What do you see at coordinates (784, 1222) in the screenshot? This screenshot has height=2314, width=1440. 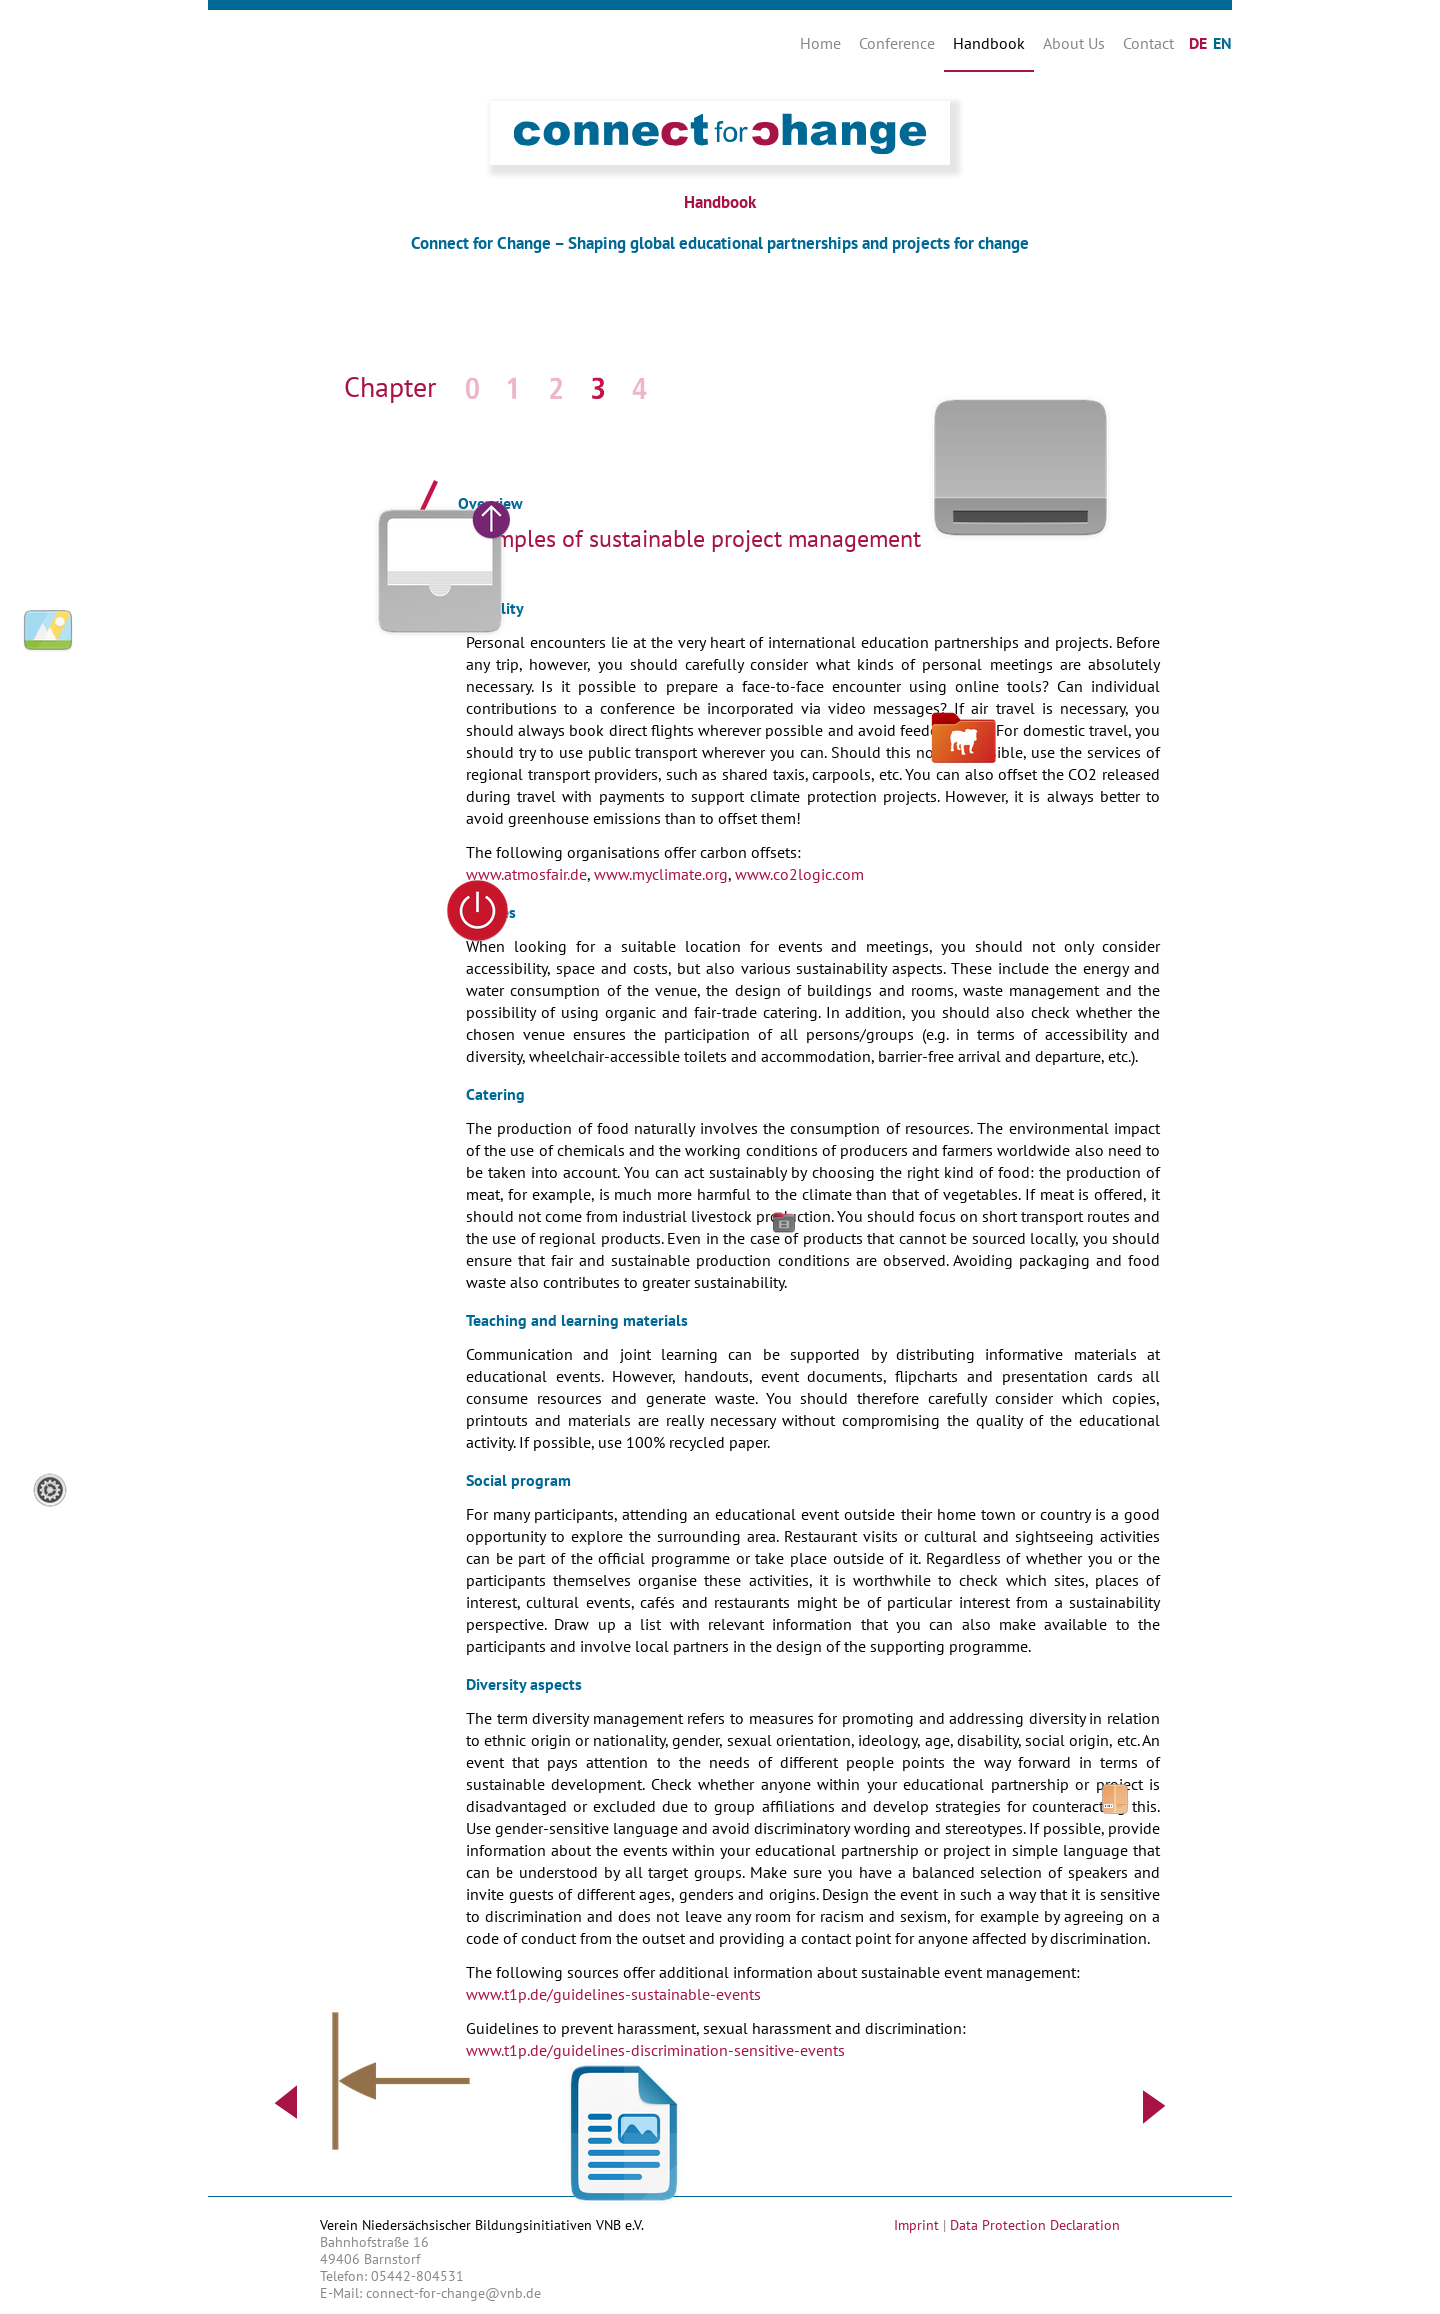 I see `open videos folder` at bounding box center [784, 1222].